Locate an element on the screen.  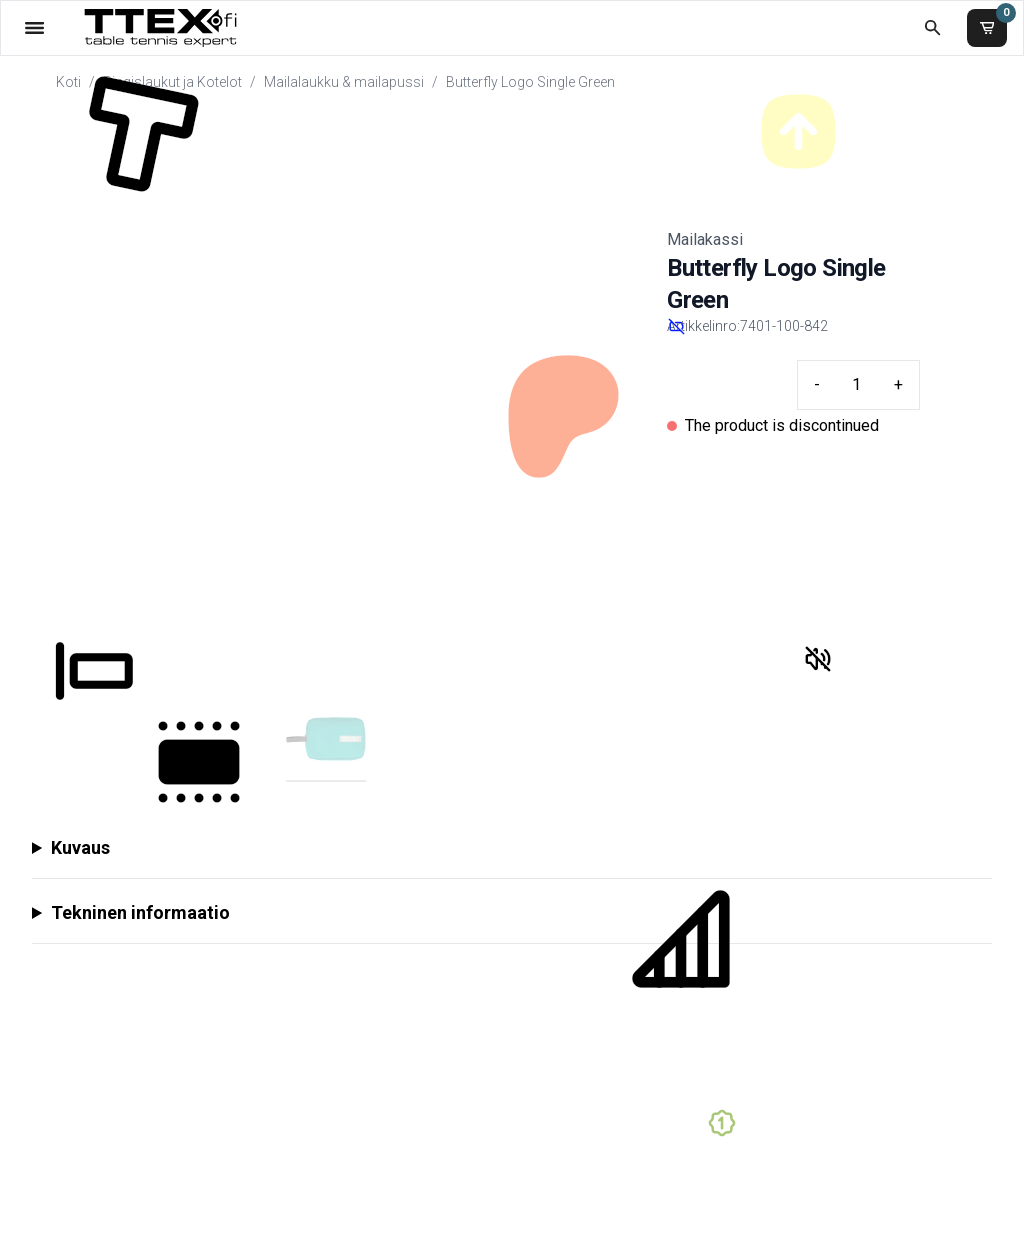
battery unavailable or disconnected is located at coordinates (676, 326).